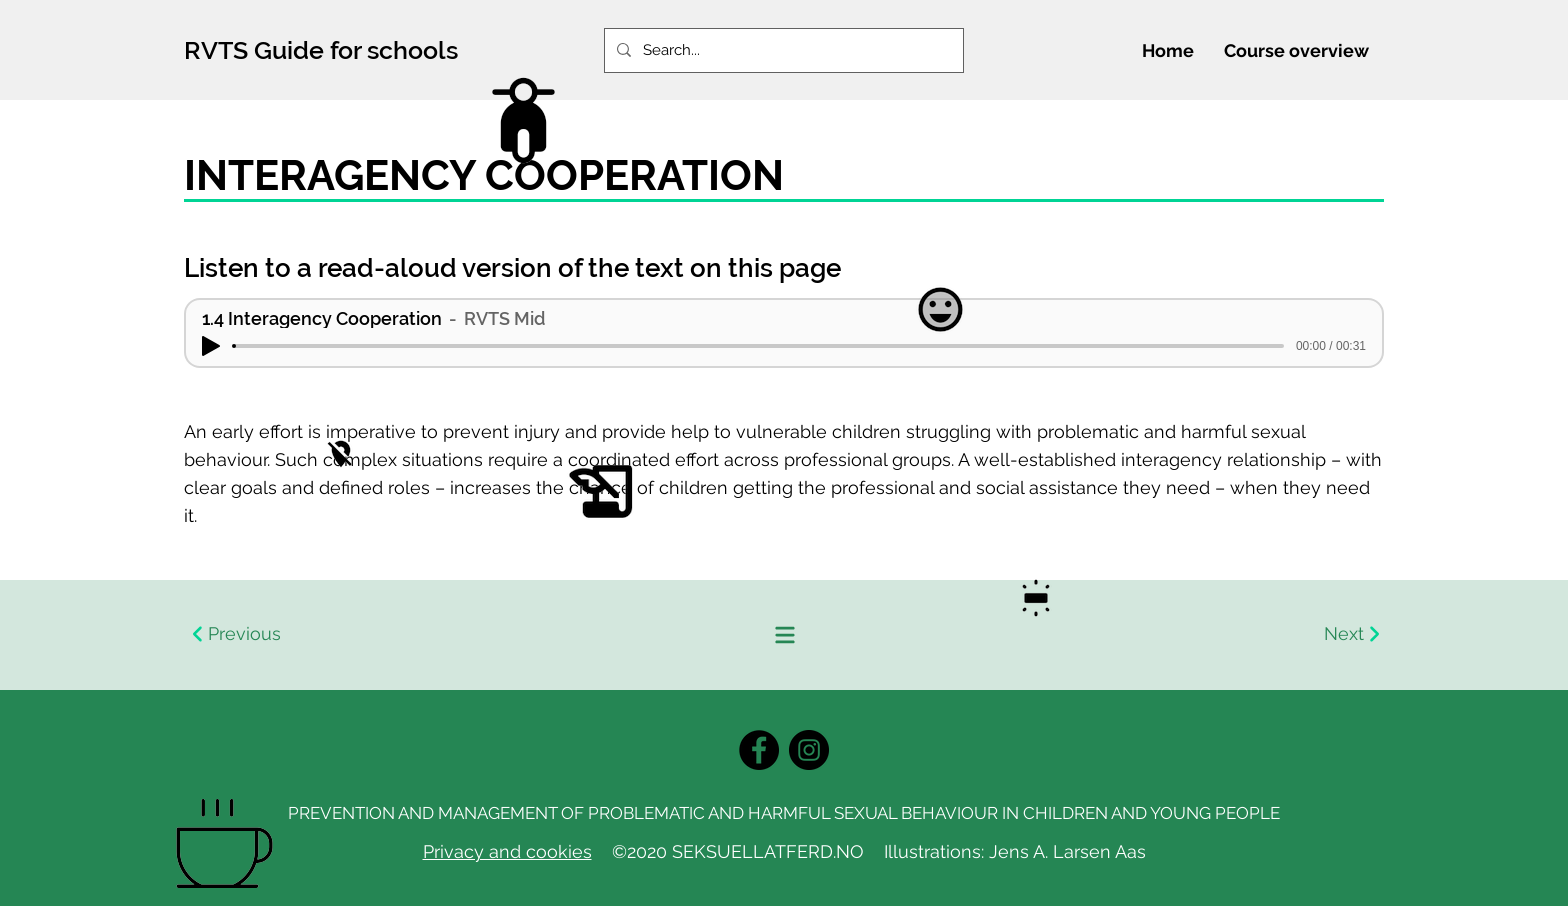 Image resolution: width=1568 pixels, height=906 pixels. I want to click on select moped or scooter delivery option, so click(523, 120).